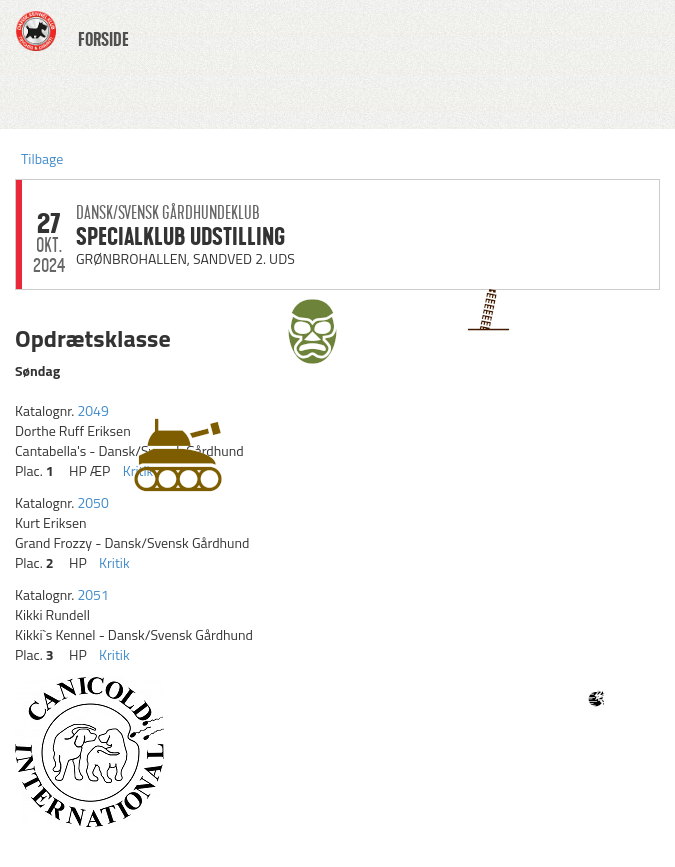 The width and height of the screenshot is (675, 867). What do you see at coordinates (488, 309) in the screenshot?
I see `view Italian landmarks or attractions` at bounding box center [488, 309].